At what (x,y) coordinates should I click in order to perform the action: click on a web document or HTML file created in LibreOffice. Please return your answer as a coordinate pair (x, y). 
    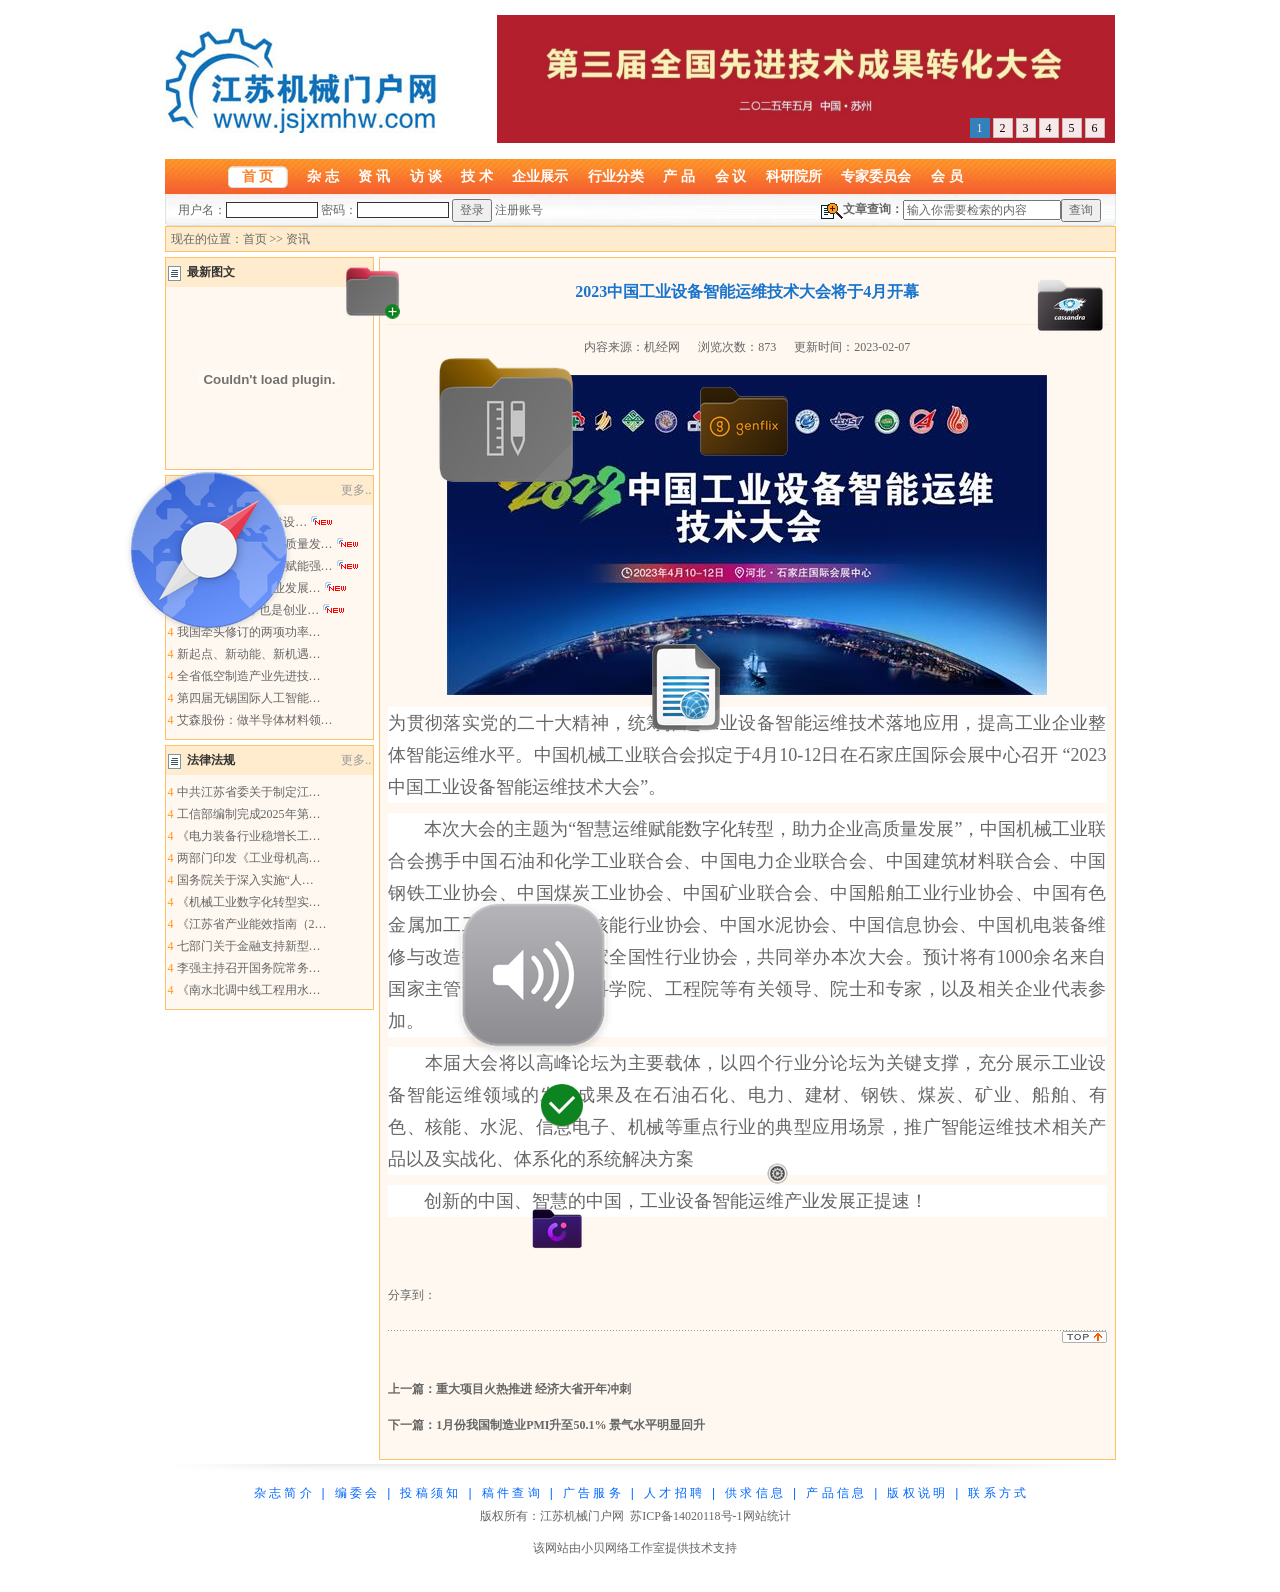
    Looking at the image, I should click on (686, 687).